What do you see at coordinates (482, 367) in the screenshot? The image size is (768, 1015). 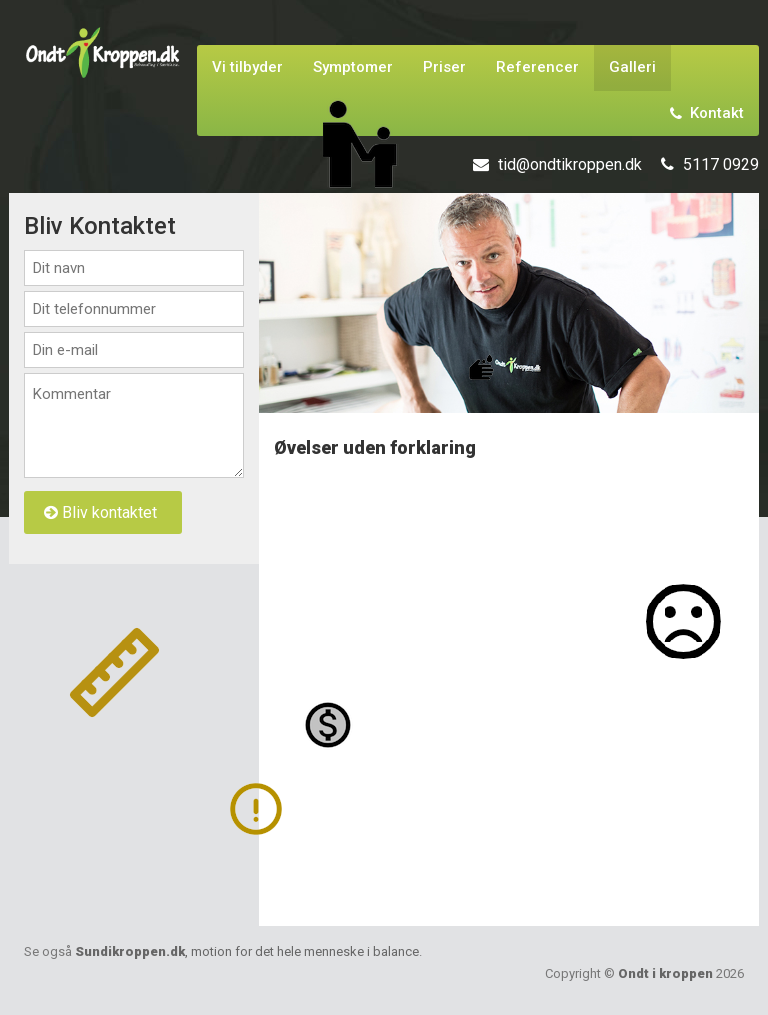 I see `wash your hands reminder` at bounding box center [482, 367].